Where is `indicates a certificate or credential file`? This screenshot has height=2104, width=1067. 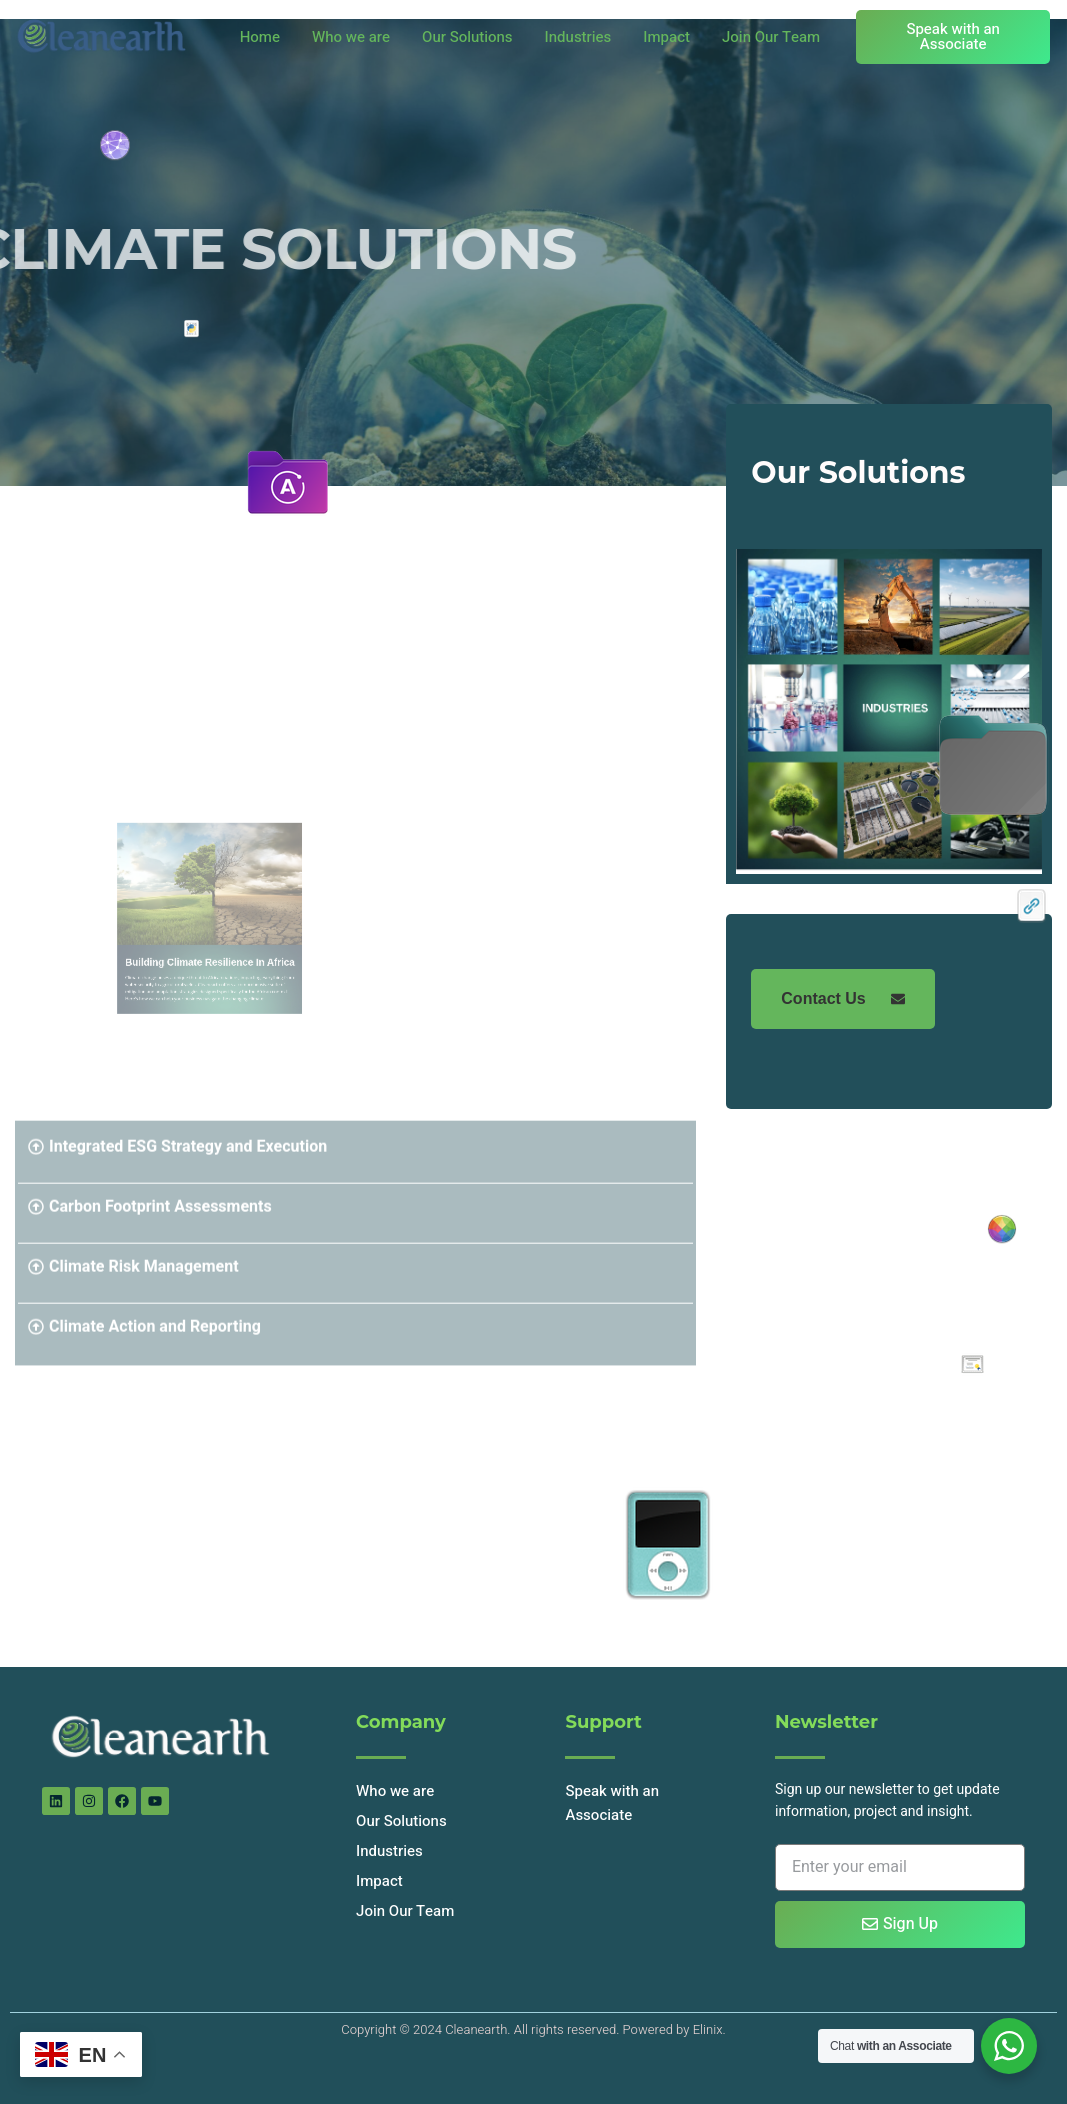 indicates a certificate or credential file is located at coordinates (972, 1364).